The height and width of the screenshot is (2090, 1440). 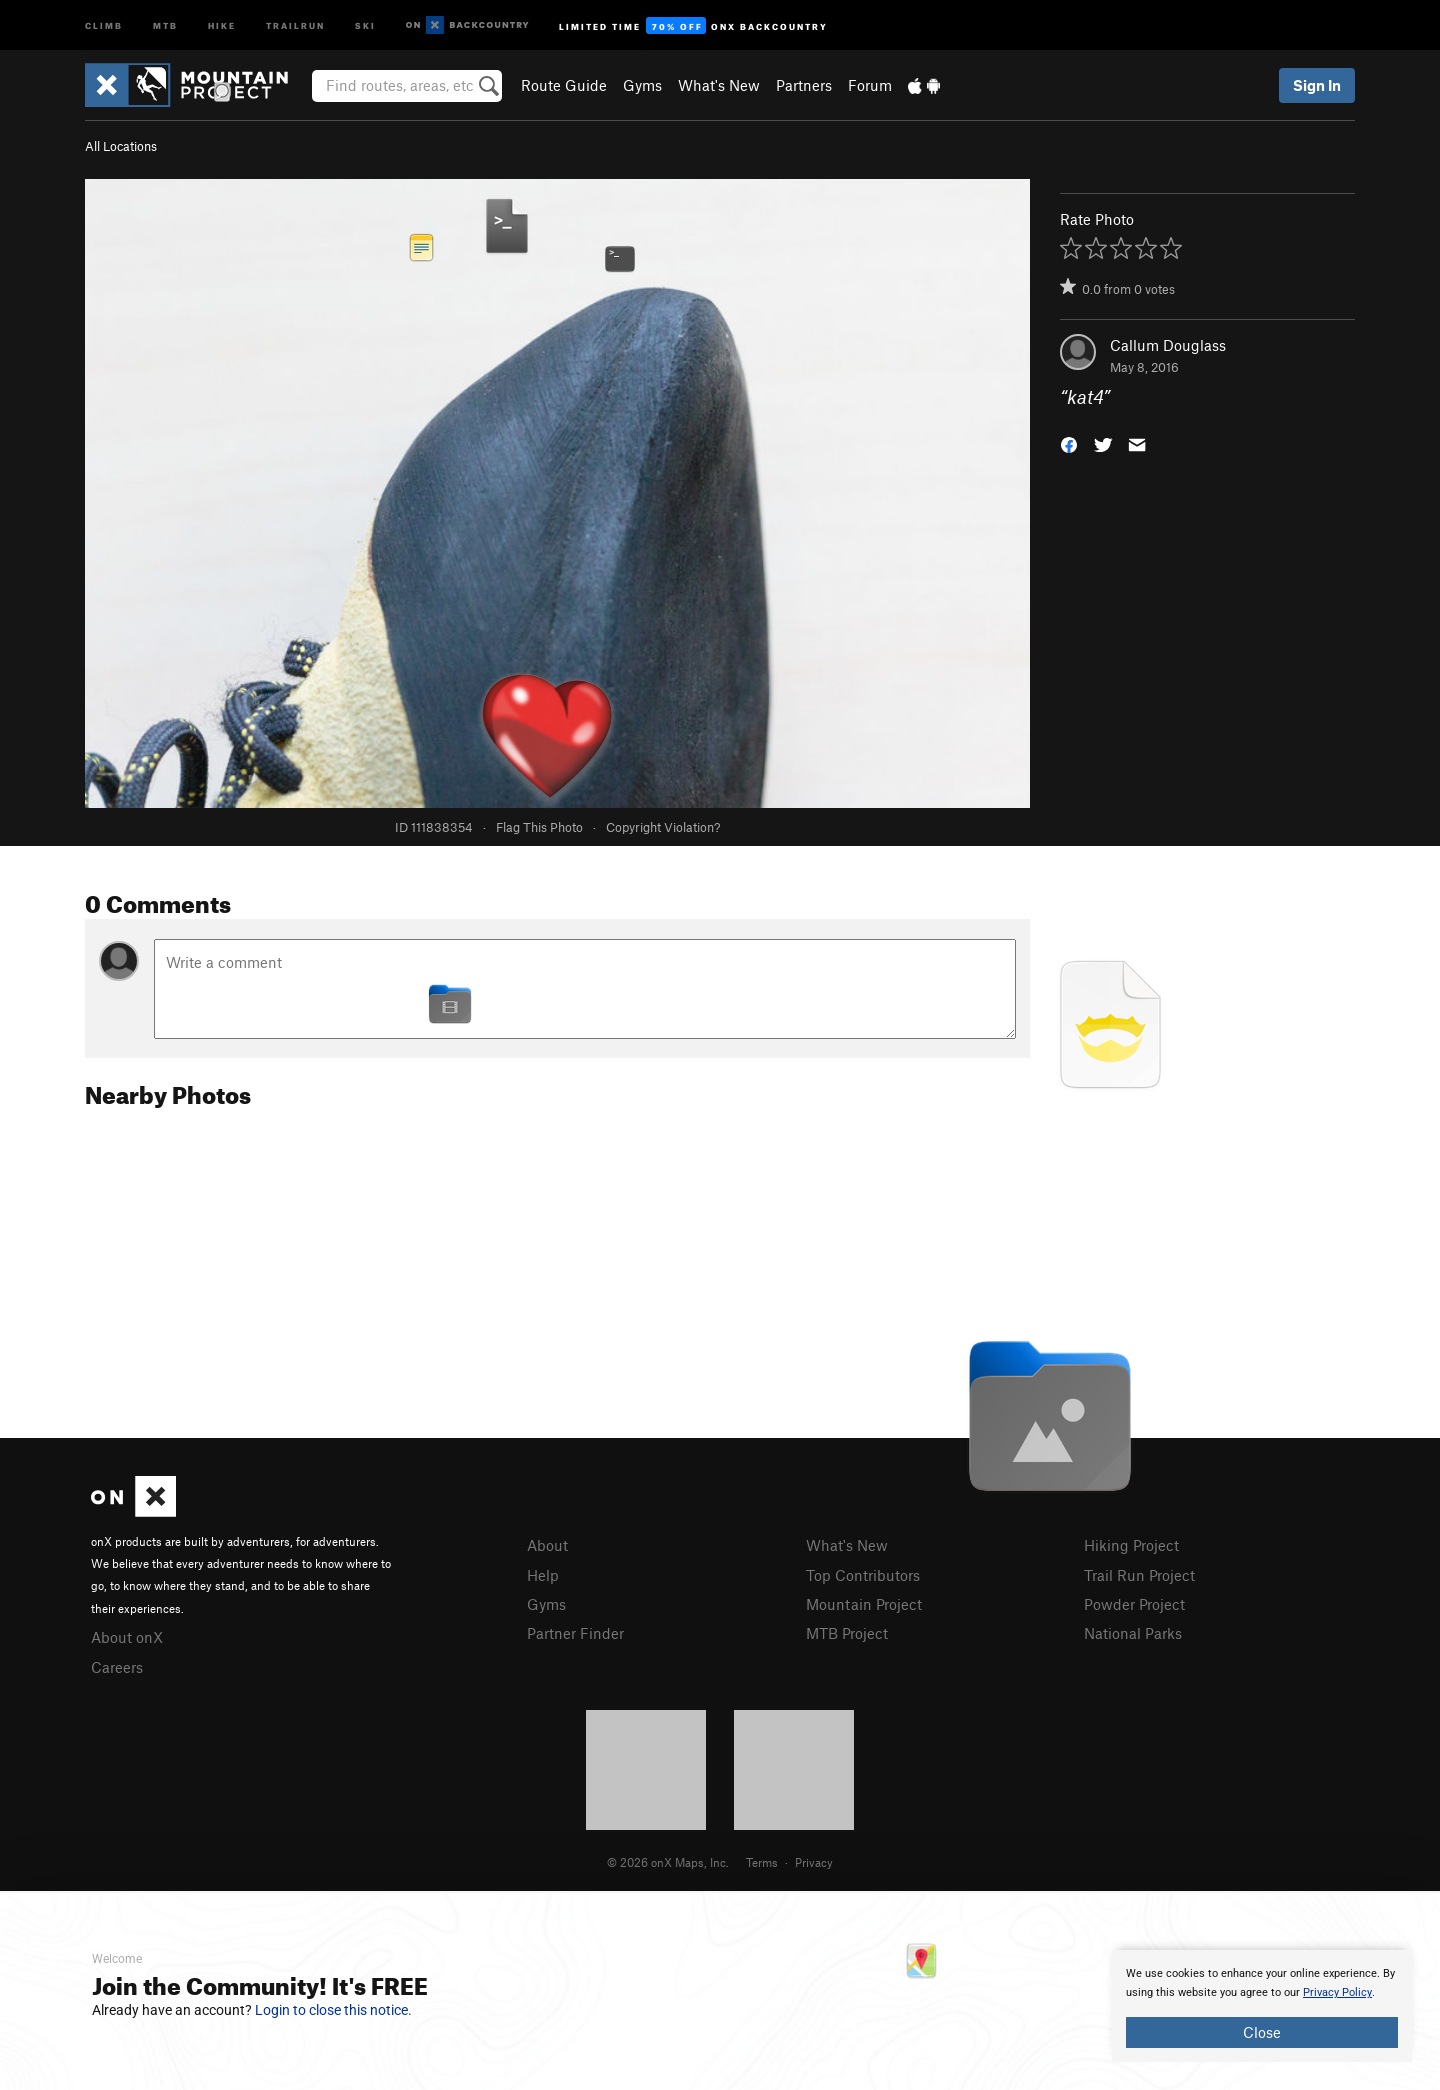 What do you see at coordinates (1050, 1416) in the screenshot?
I see `open your pictures folder` at bounding box center [1050, 1416].